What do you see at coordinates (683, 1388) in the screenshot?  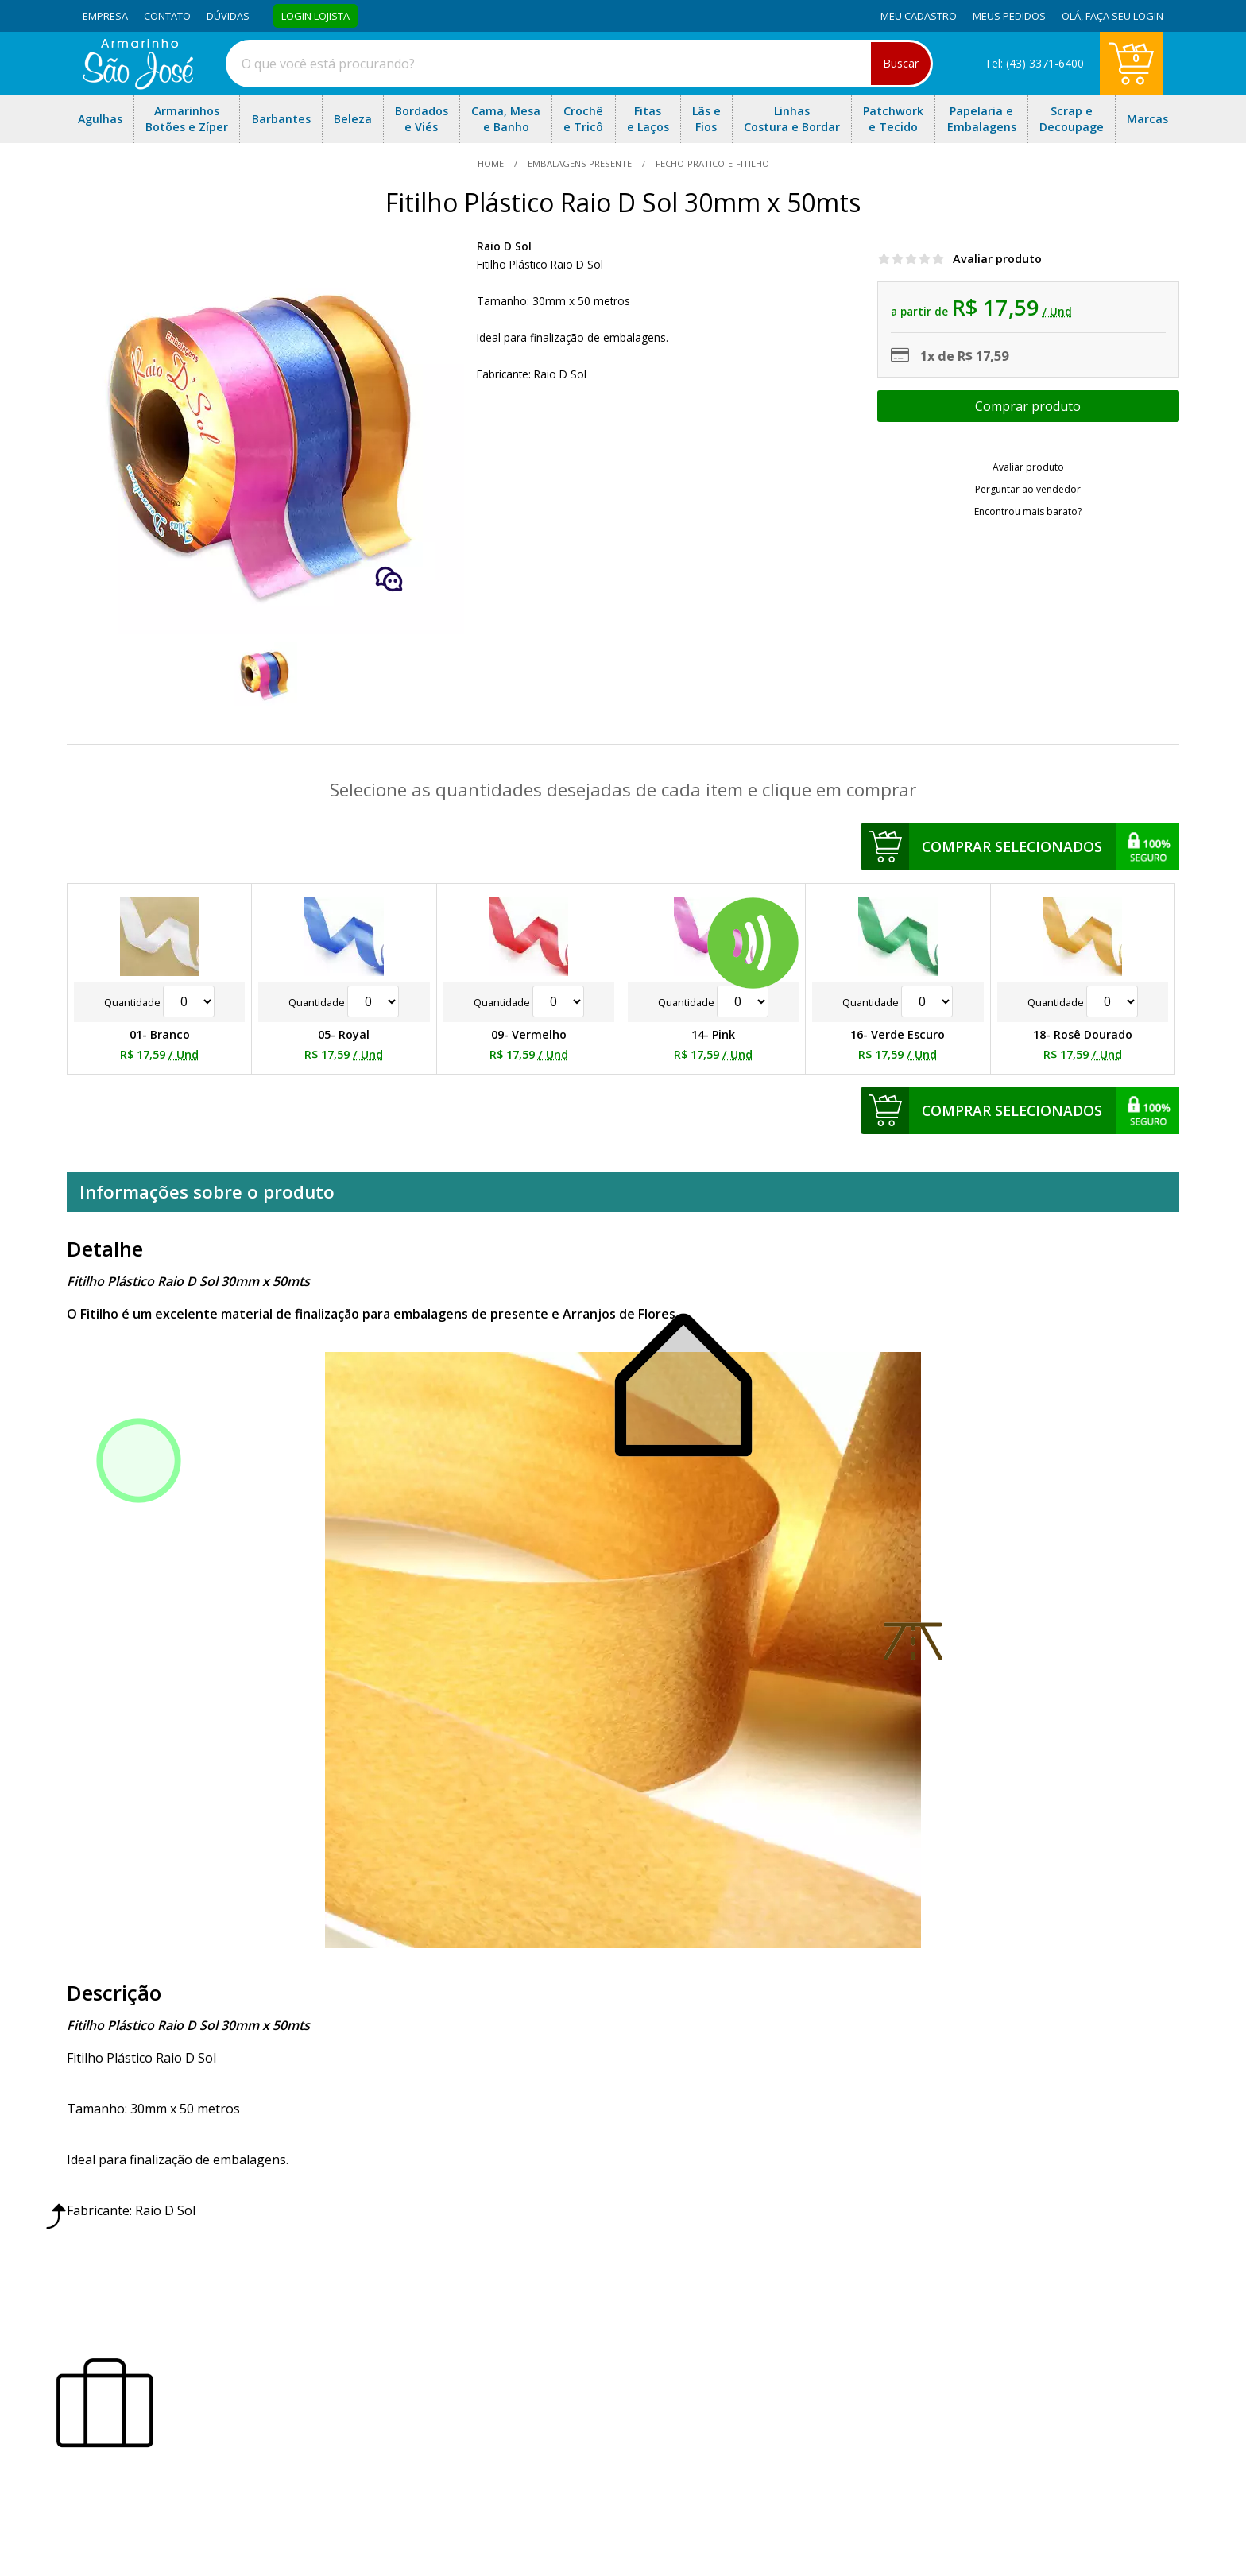 I see `go to home screen` at bounding box center [683, 1388].